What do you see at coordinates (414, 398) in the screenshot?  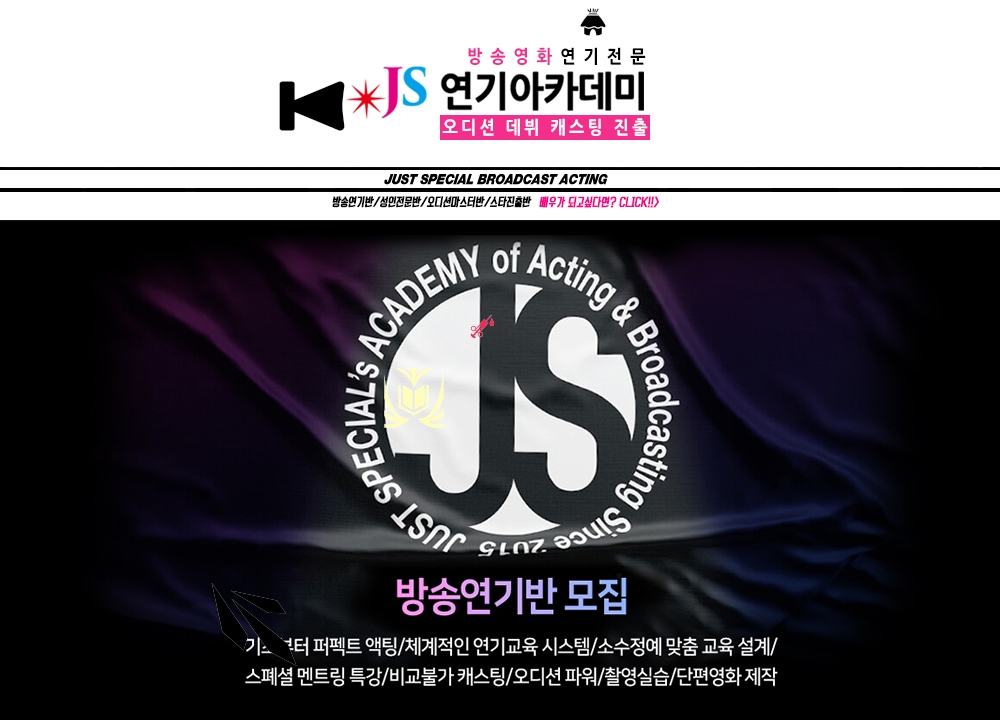 I see `access magical spellbook or grimoire` at bounding box center [414, 398].